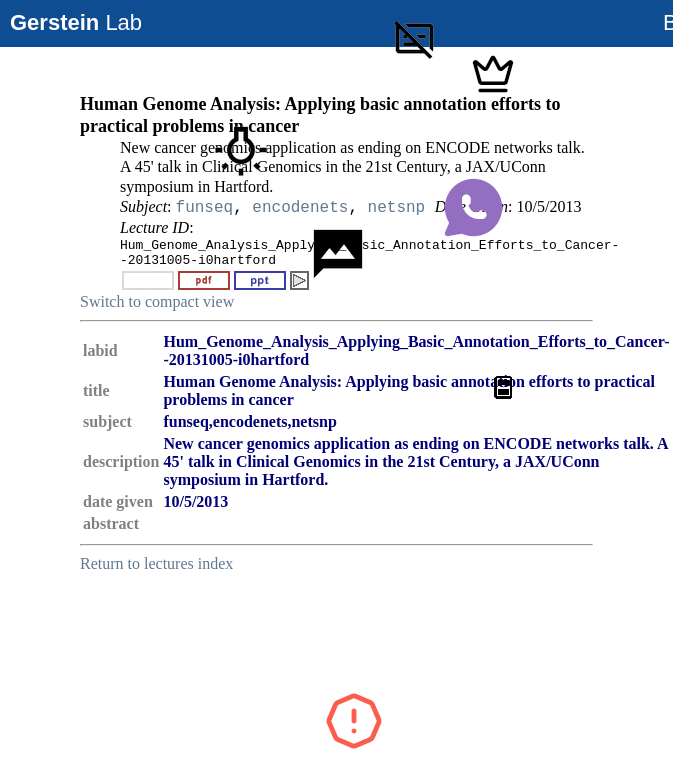 The image size is (673, 777). Describe the element at coordinates (473, 207) in the screenshot. I see `open WhatsApp messaging` at that location.